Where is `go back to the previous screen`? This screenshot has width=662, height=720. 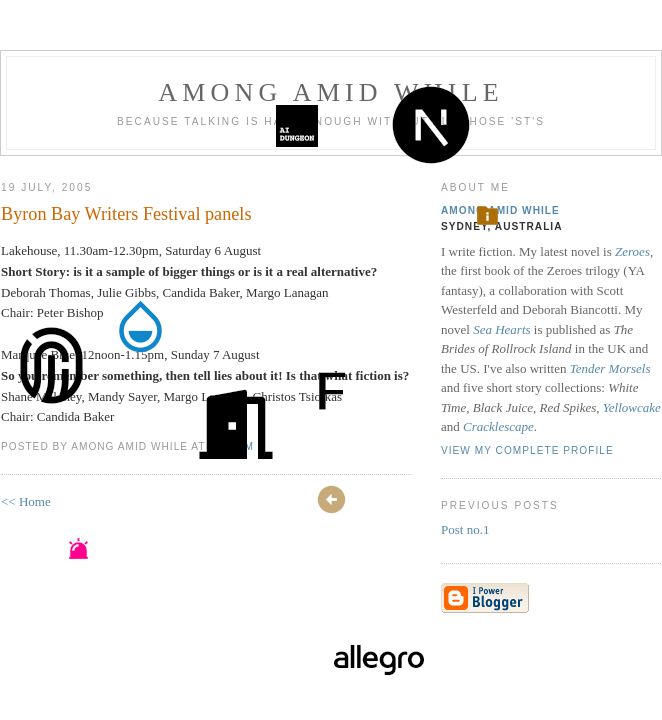 go back to the previous screen is located at coordinates (331, 499).